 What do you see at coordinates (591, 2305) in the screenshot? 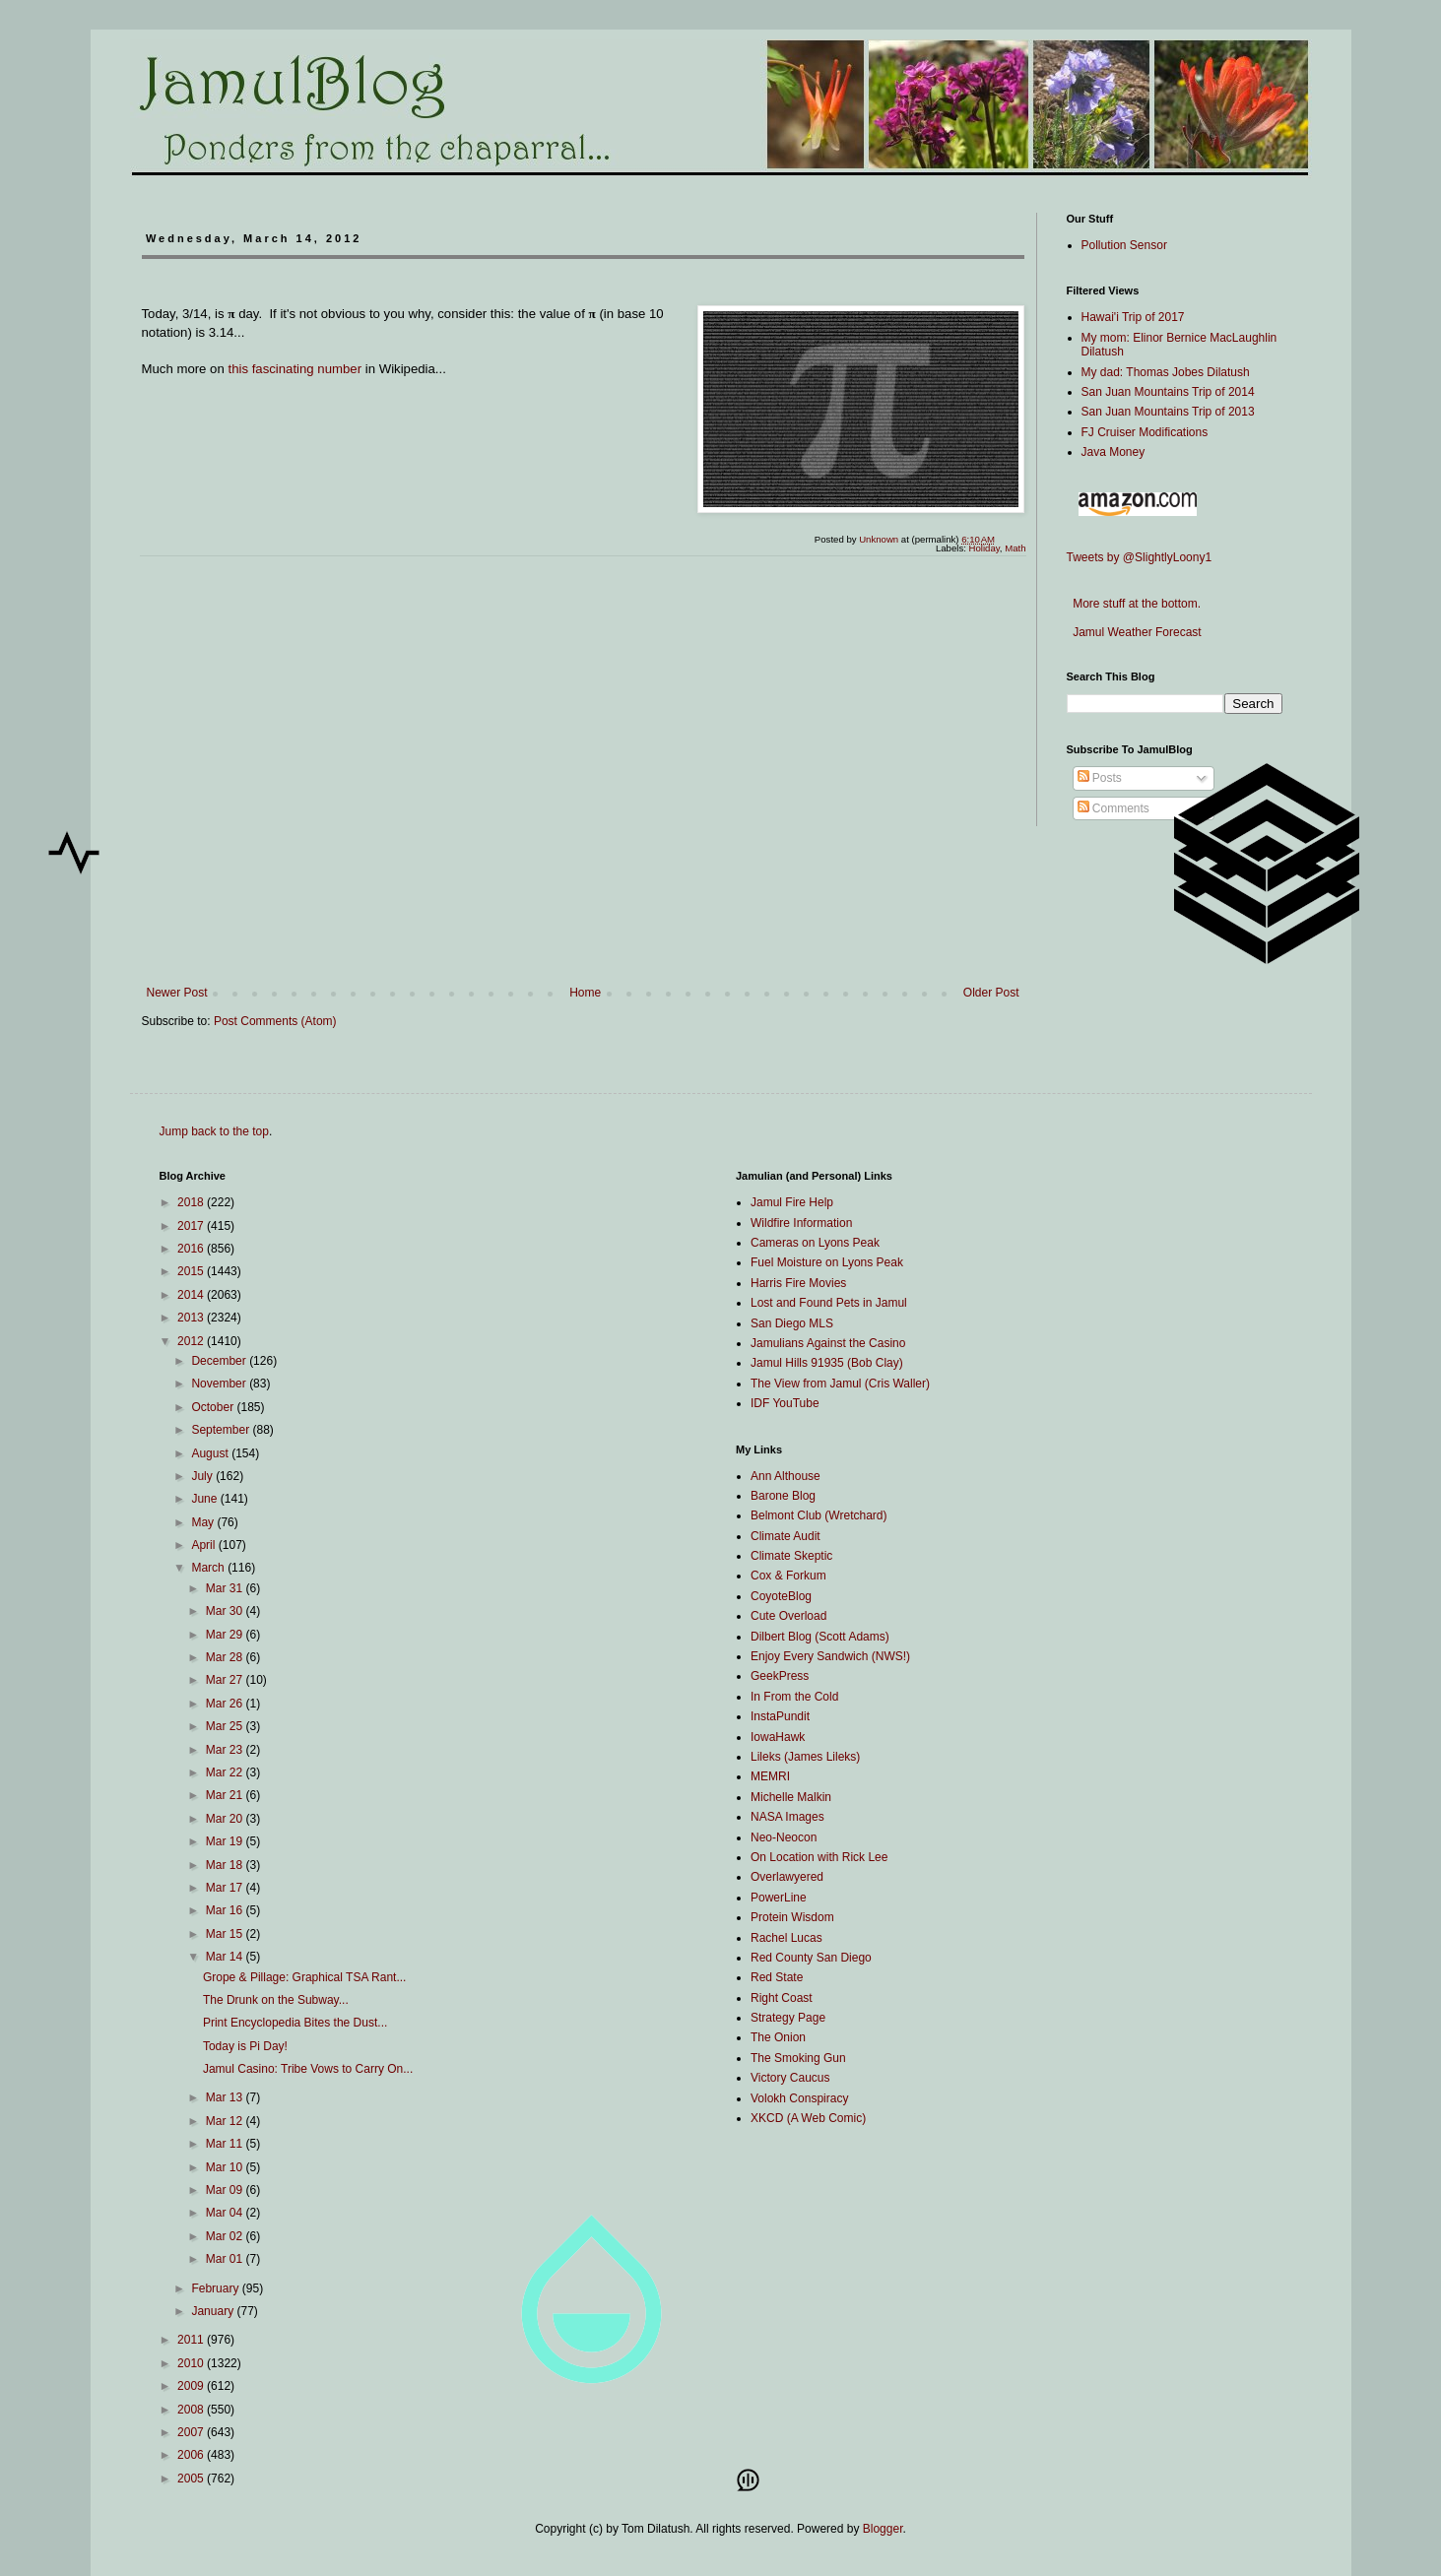
I see `adjust contrast or color balance settings` at bounding box center [591, 2305].